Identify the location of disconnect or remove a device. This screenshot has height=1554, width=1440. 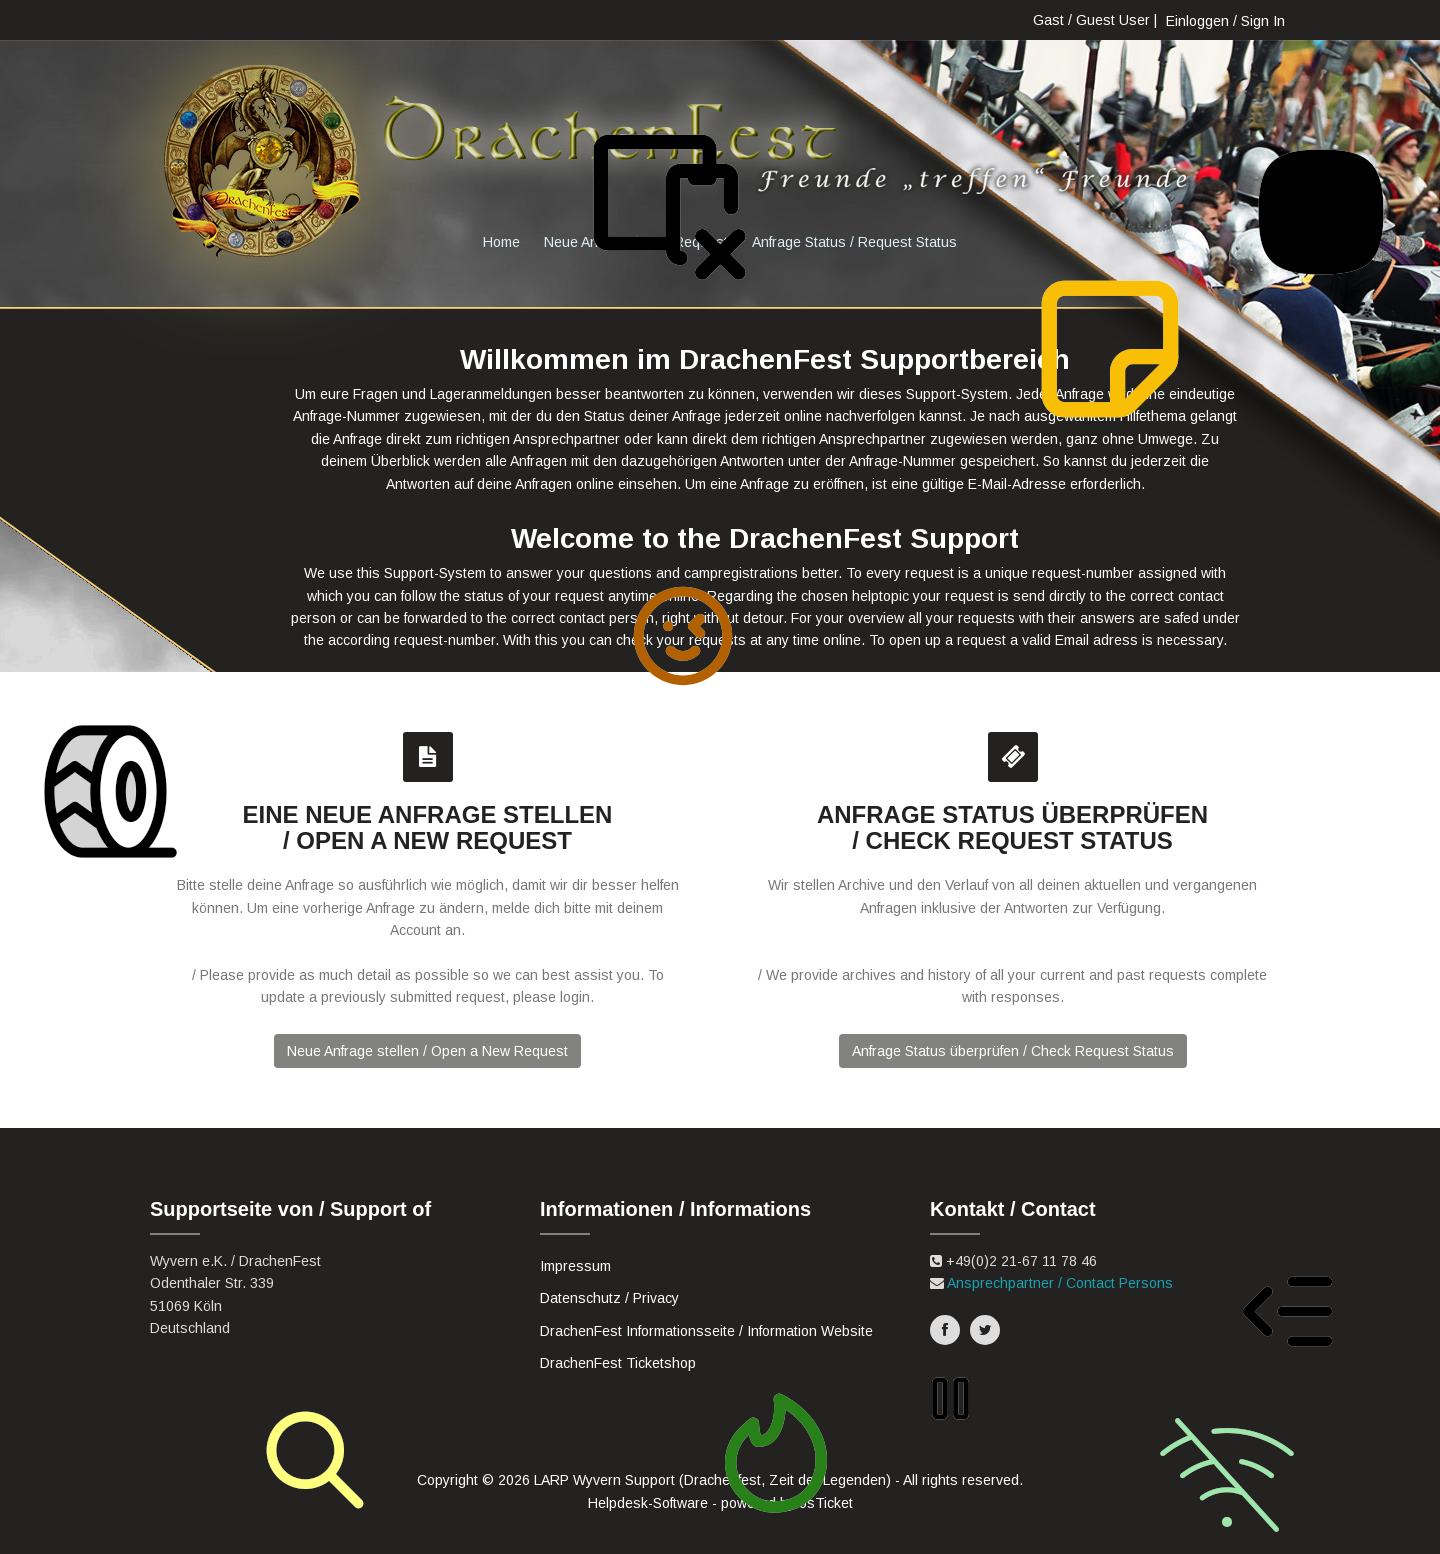
(666, 200).